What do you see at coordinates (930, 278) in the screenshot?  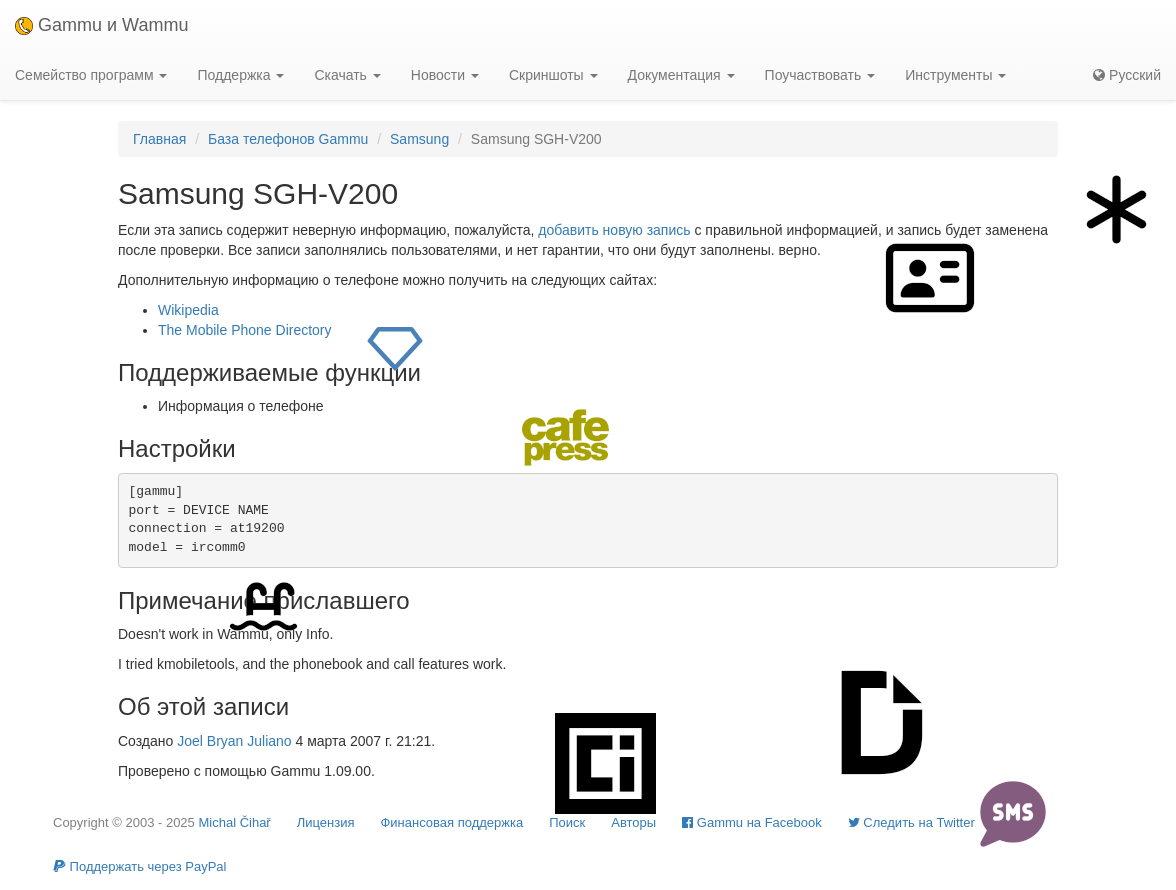 I see `view contact card details` at bounding box center [930, 278].